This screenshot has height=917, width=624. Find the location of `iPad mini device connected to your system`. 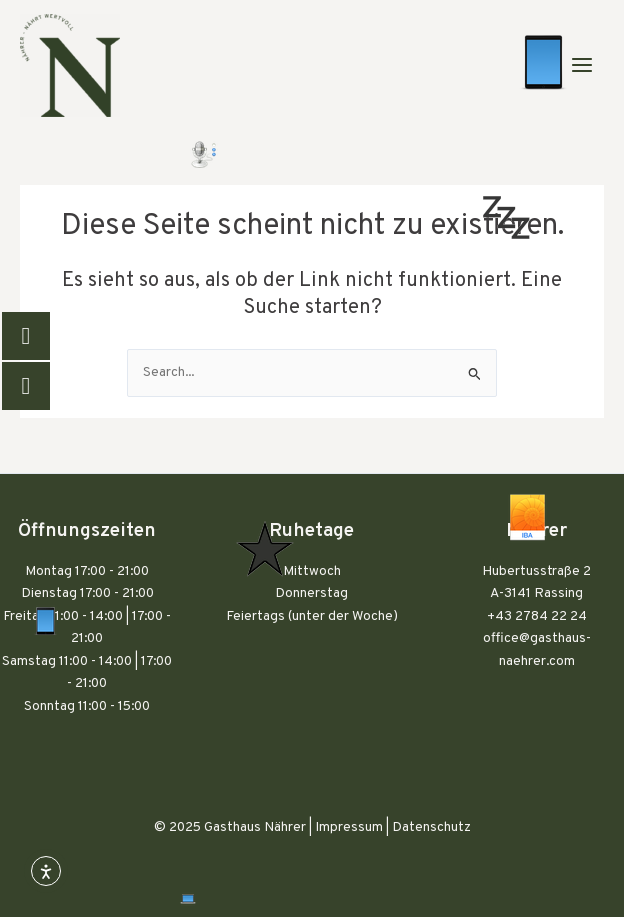

iPad mini device connected to your system is located at coordinates (45, 618).